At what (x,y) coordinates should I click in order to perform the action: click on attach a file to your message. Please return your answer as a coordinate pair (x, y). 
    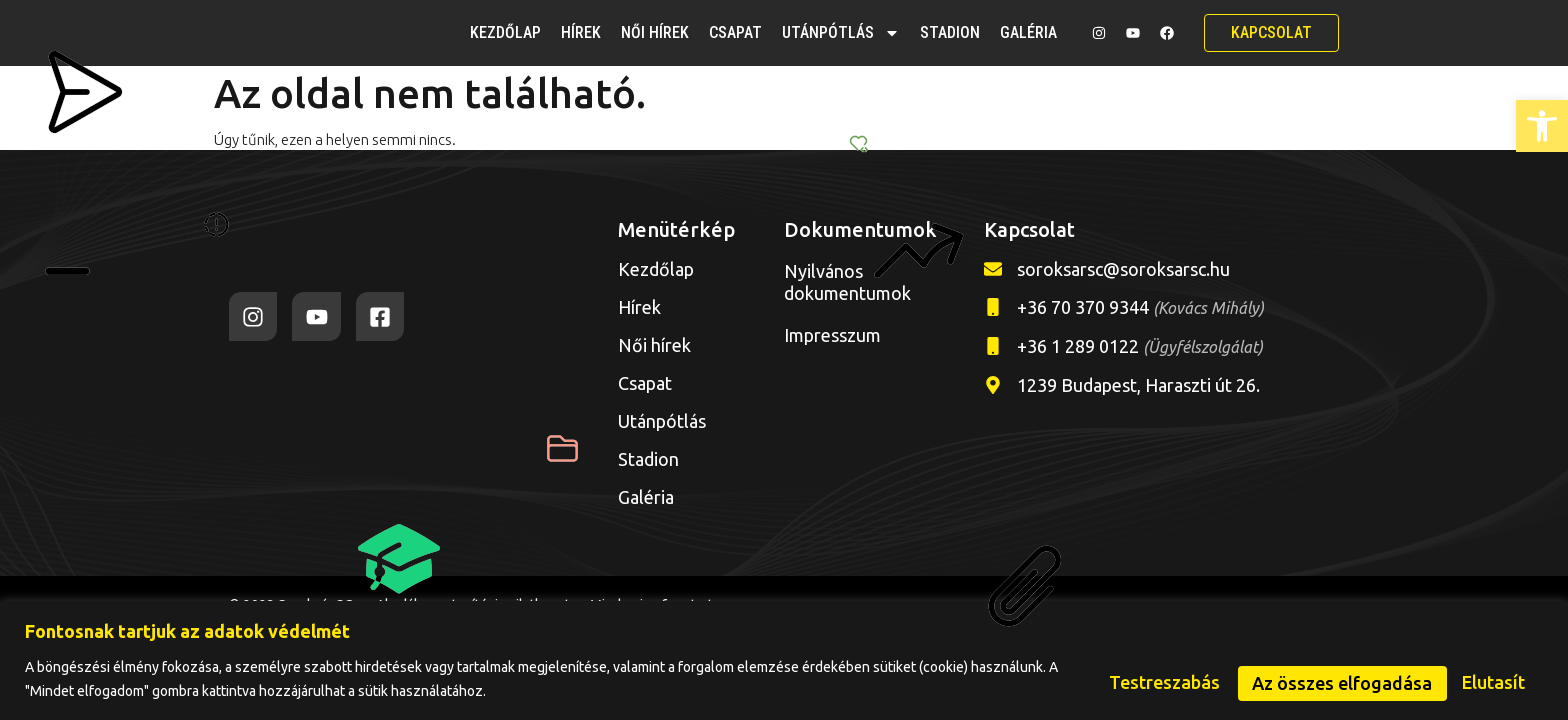
    Looking at the image, I should click on (1026, 586).